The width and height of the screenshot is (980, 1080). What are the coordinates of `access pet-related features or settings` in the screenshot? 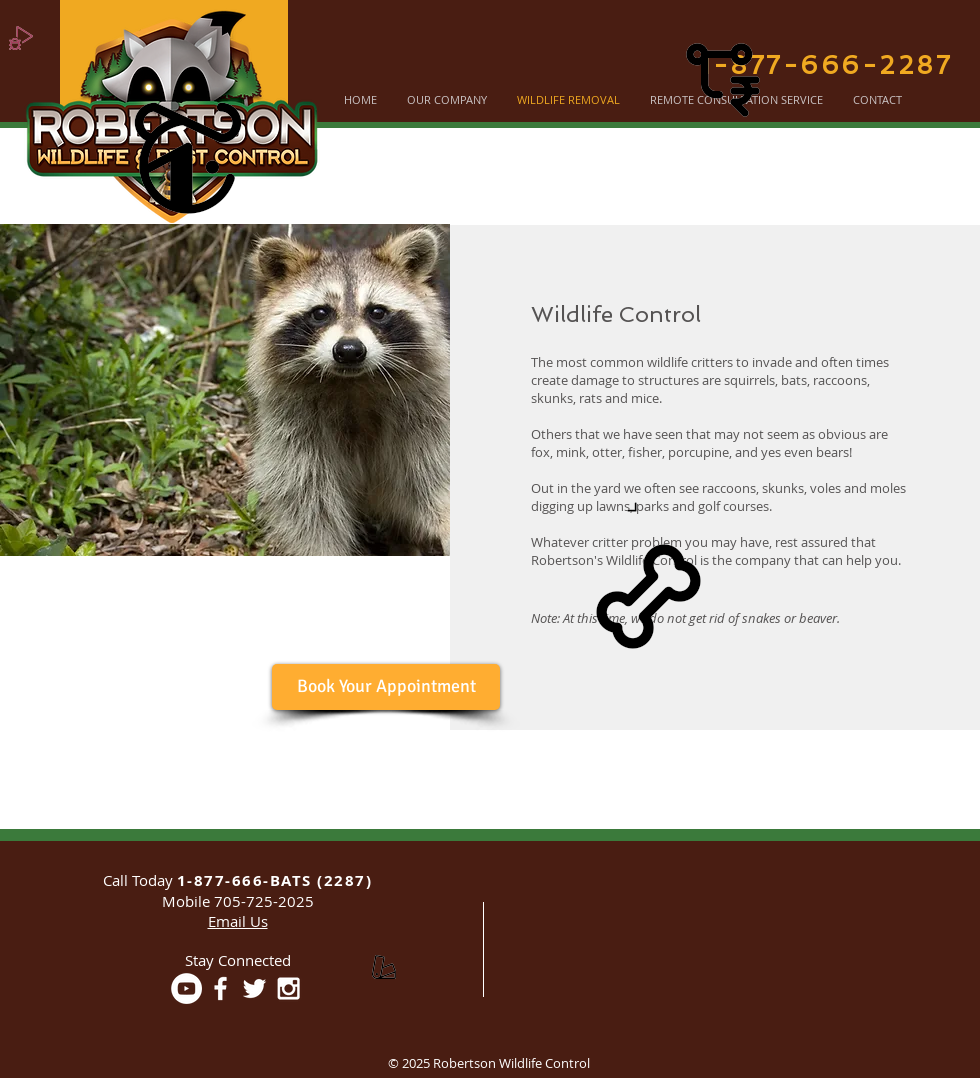 It's located at (648, 596).